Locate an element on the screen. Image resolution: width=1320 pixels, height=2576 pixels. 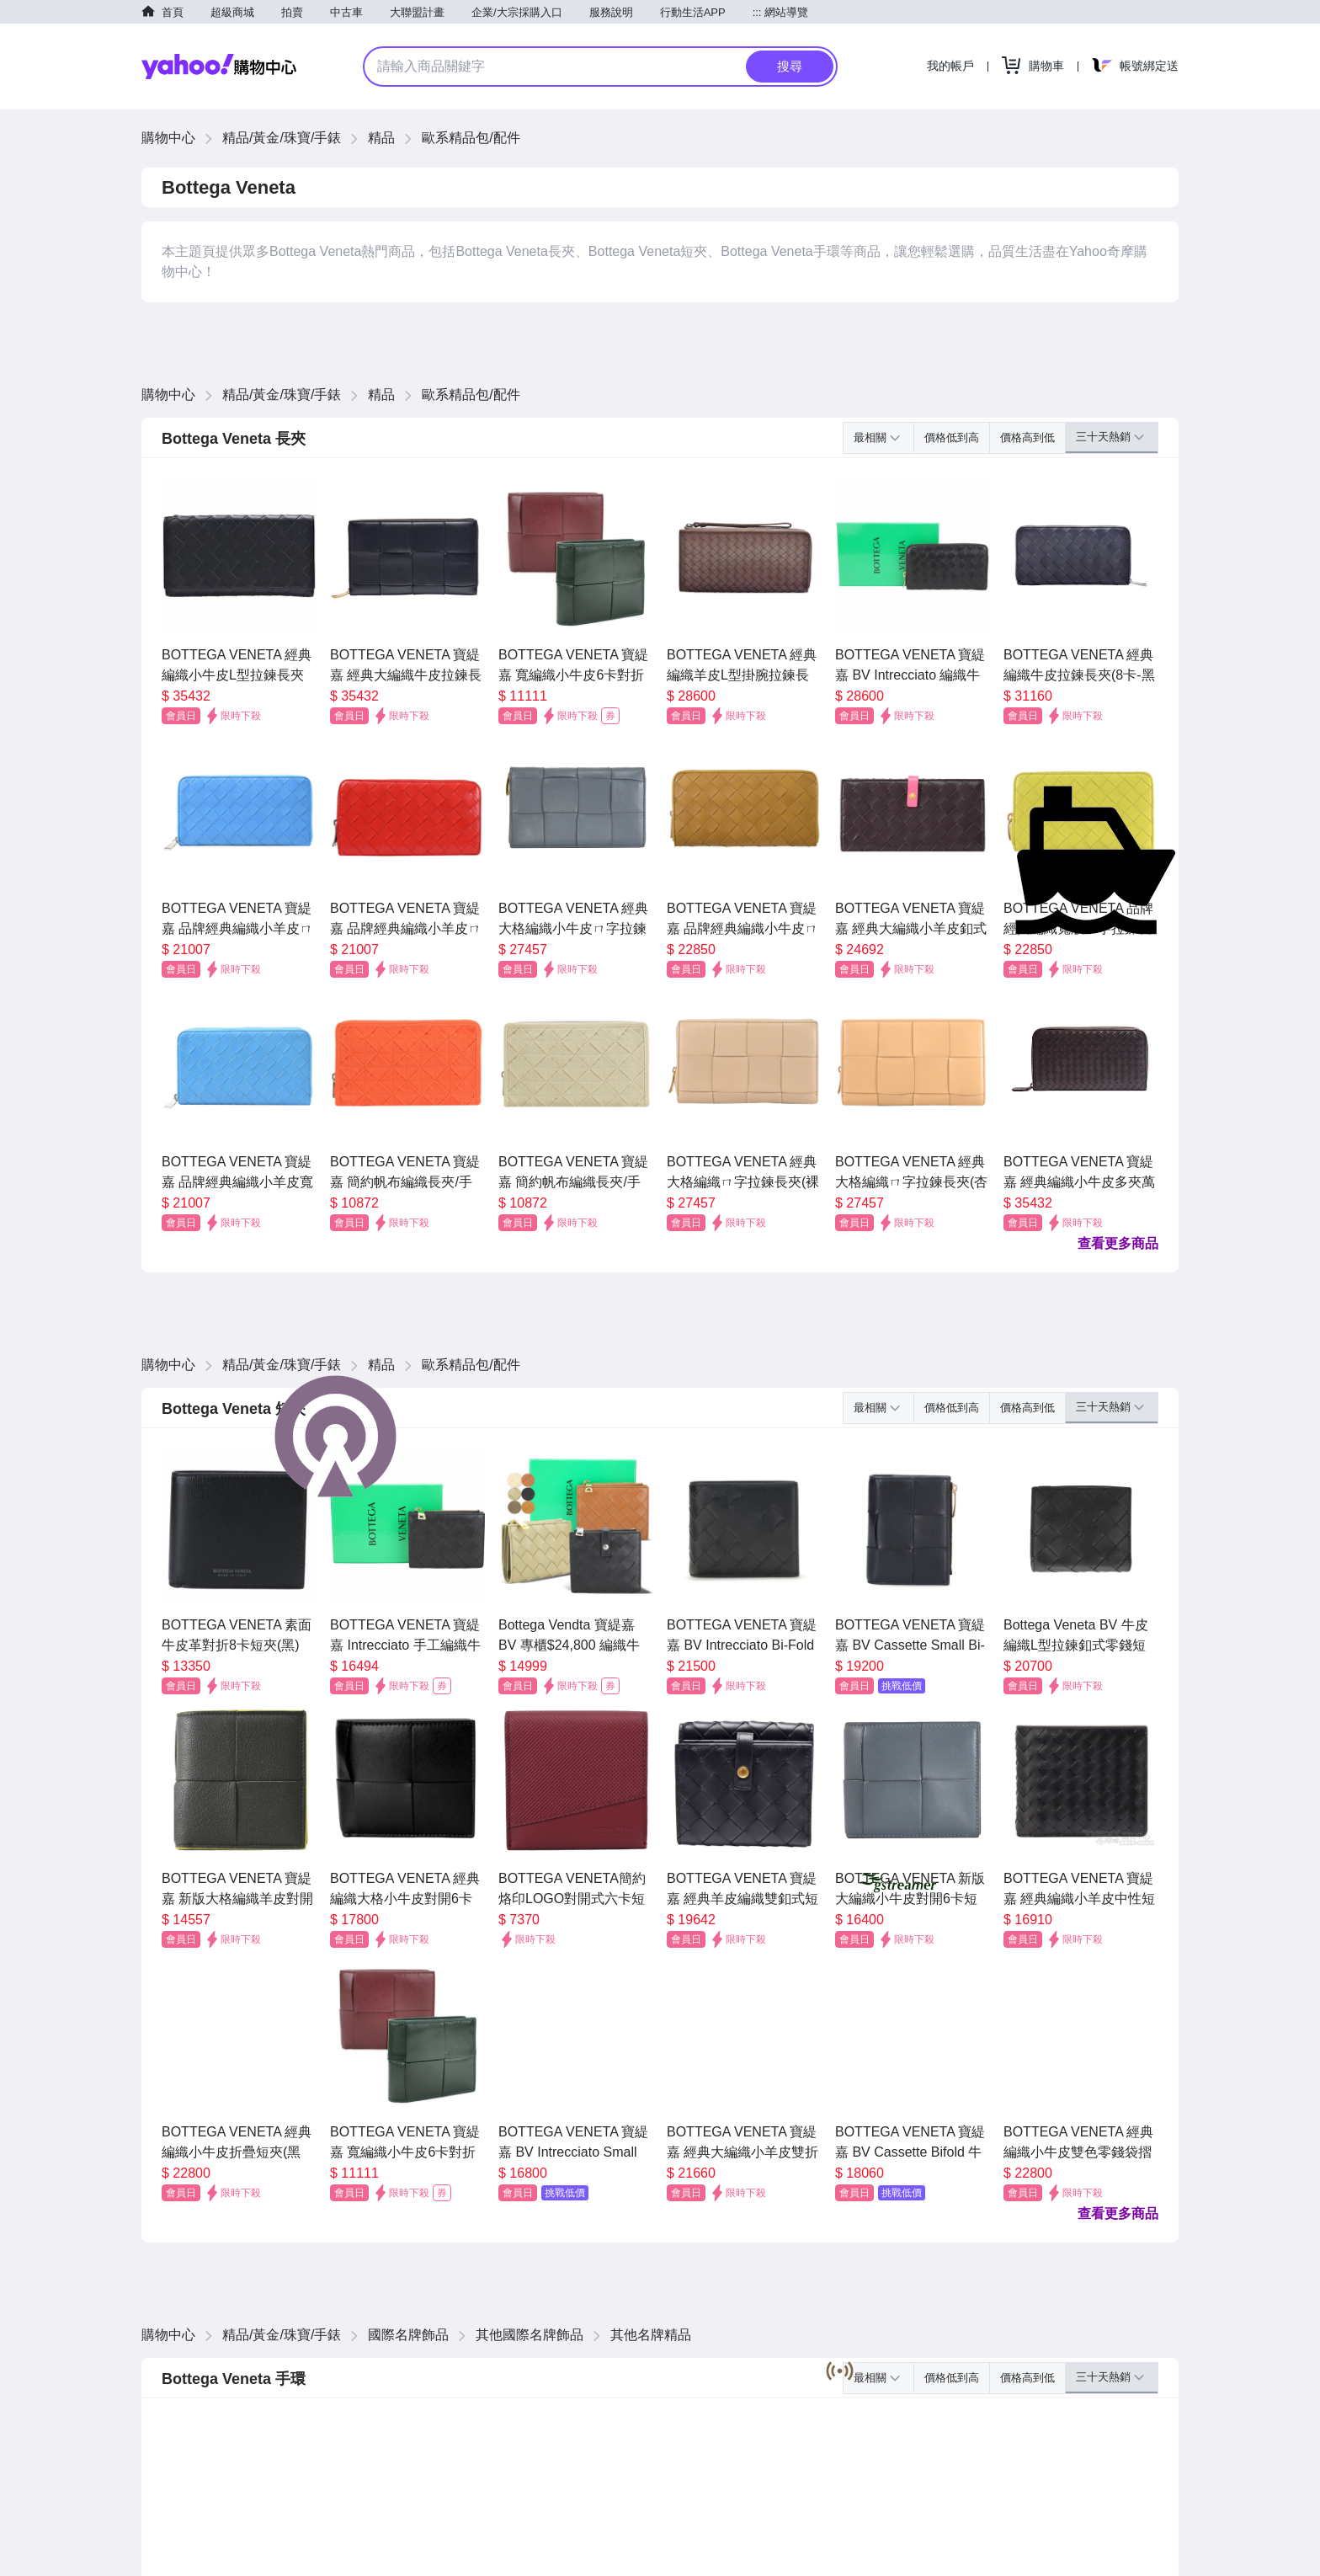
view nearby ports or maritime locations is located at coordinates (1093, 863).